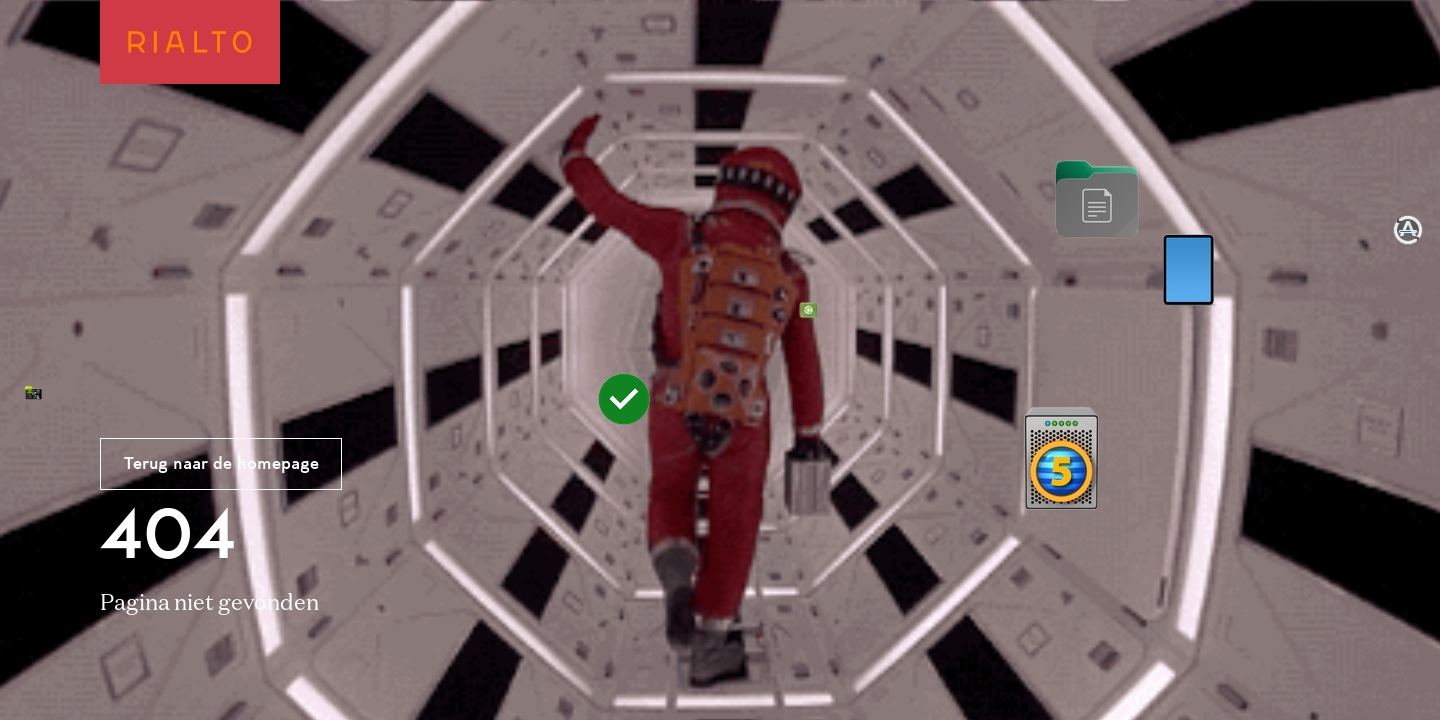 This screenshot has width=1440, height=720. What do you see at coordinates (33, 393) in the screenshot?
I see `open watch dogs 2 game files folder` at bounding box center [33, 393].